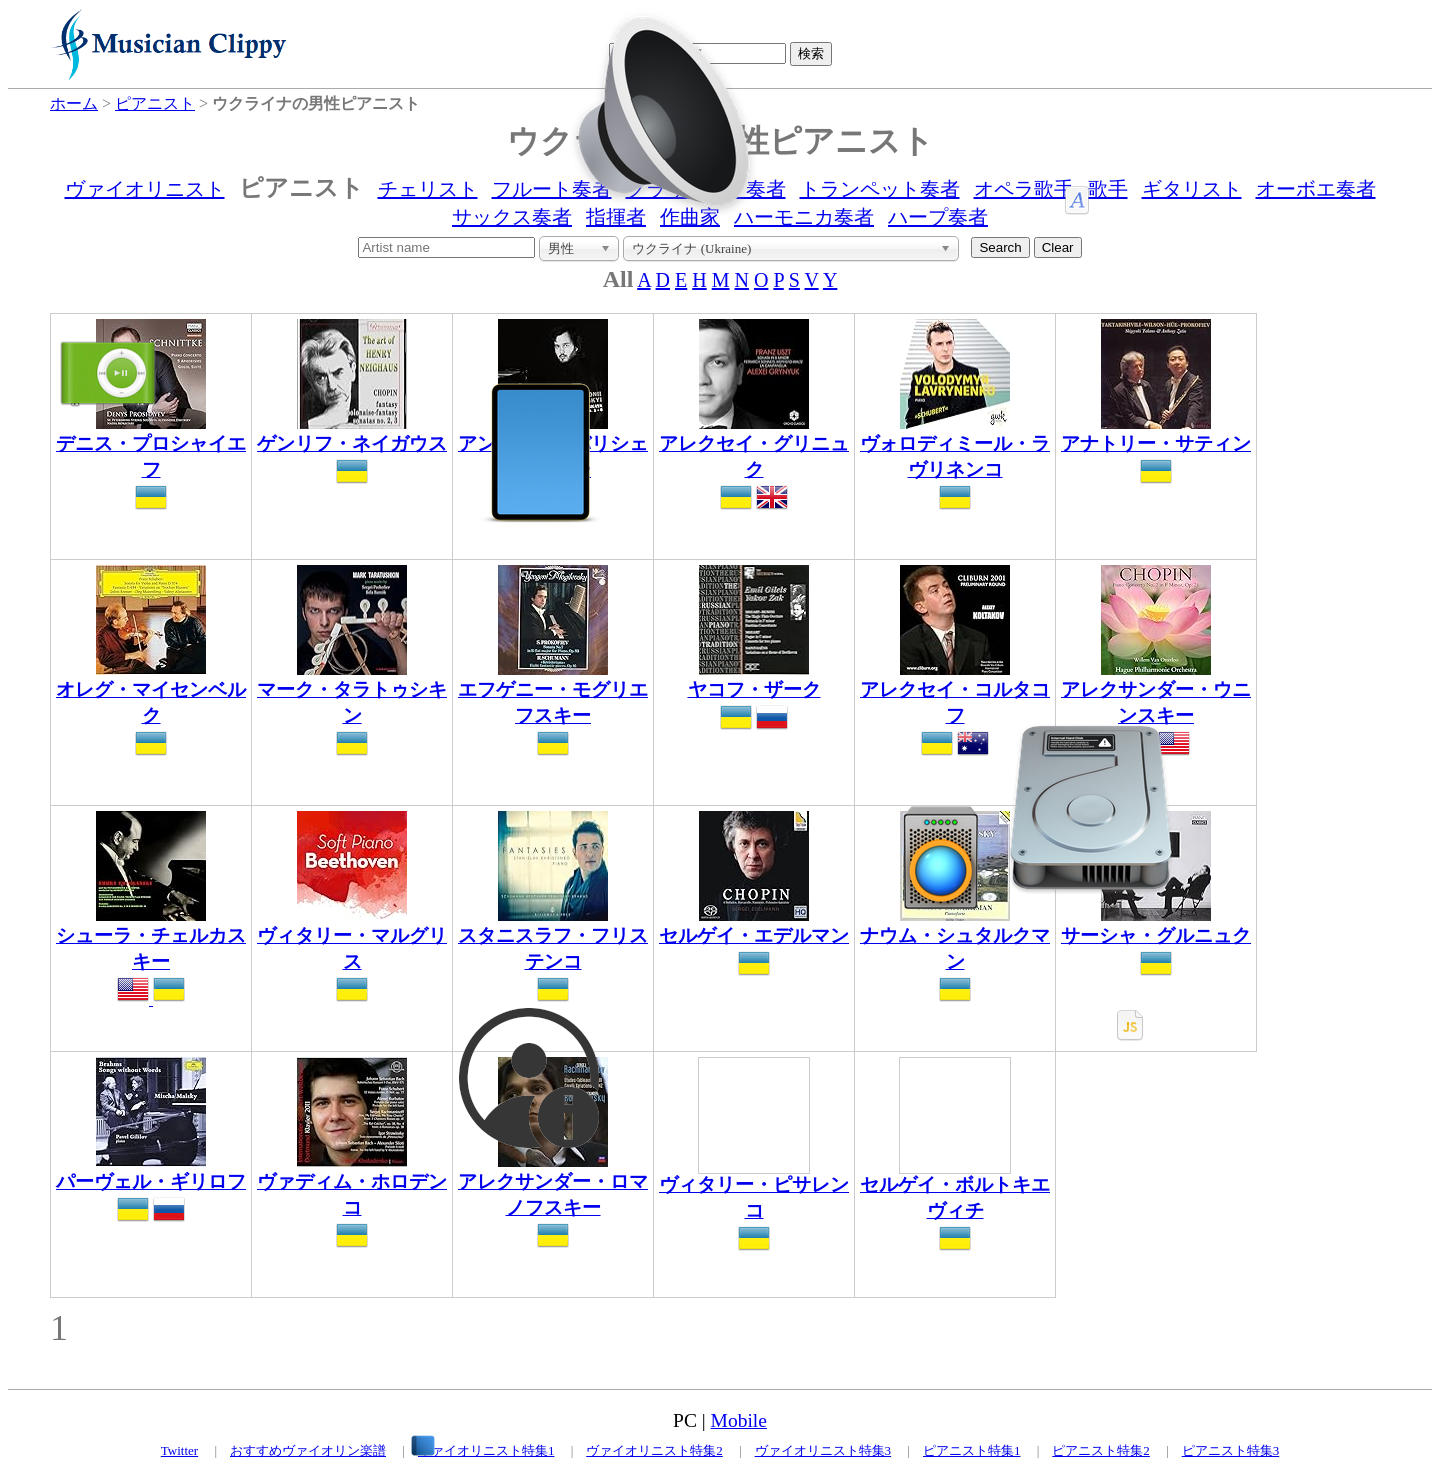 This screenshot has height=1470, width=1440. Describe the element at coordinates (529, 1078) in the screenshot. I see `view user profile information` at that location.